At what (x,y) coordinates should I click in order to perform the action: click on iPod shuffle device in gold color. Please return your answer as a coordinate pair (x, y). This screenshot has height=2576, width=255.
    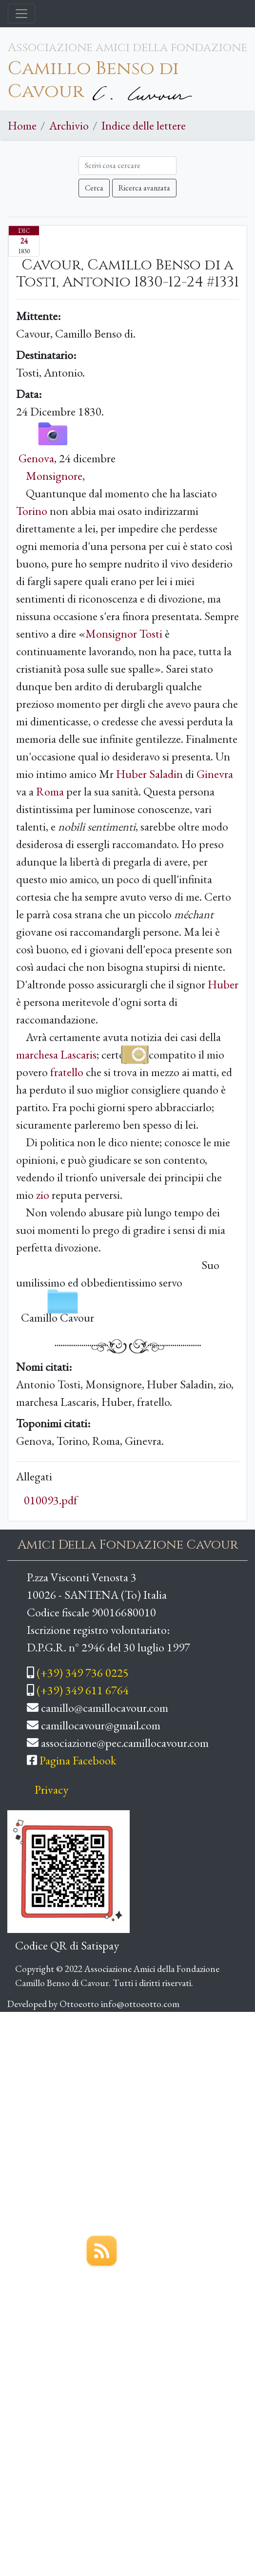
    Looking at the image, I should click on (135, 1049).